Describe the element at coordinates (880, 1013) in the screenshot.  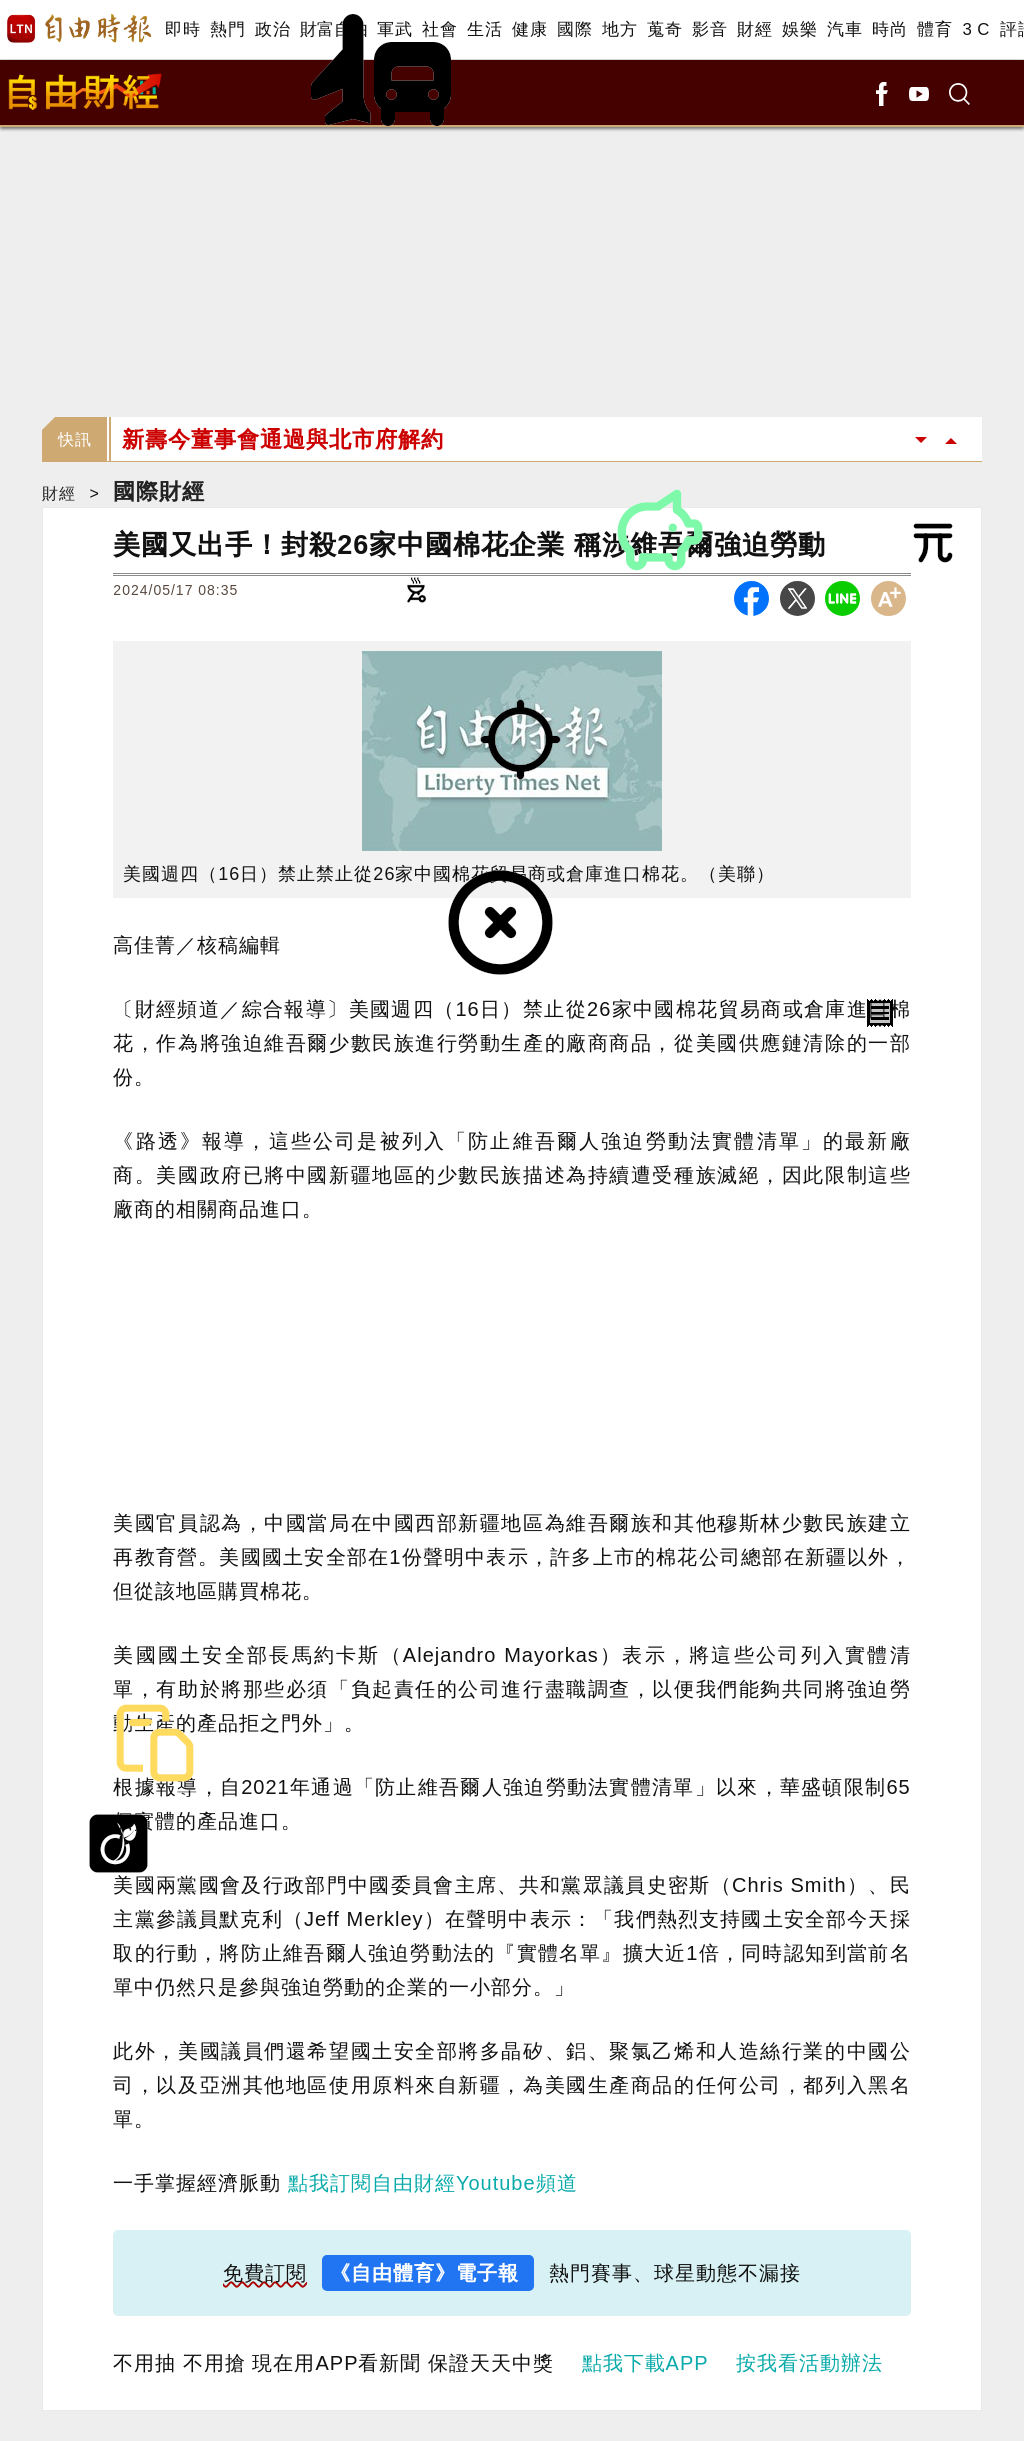
I see `view purchase receipt or transaction history` at that location.